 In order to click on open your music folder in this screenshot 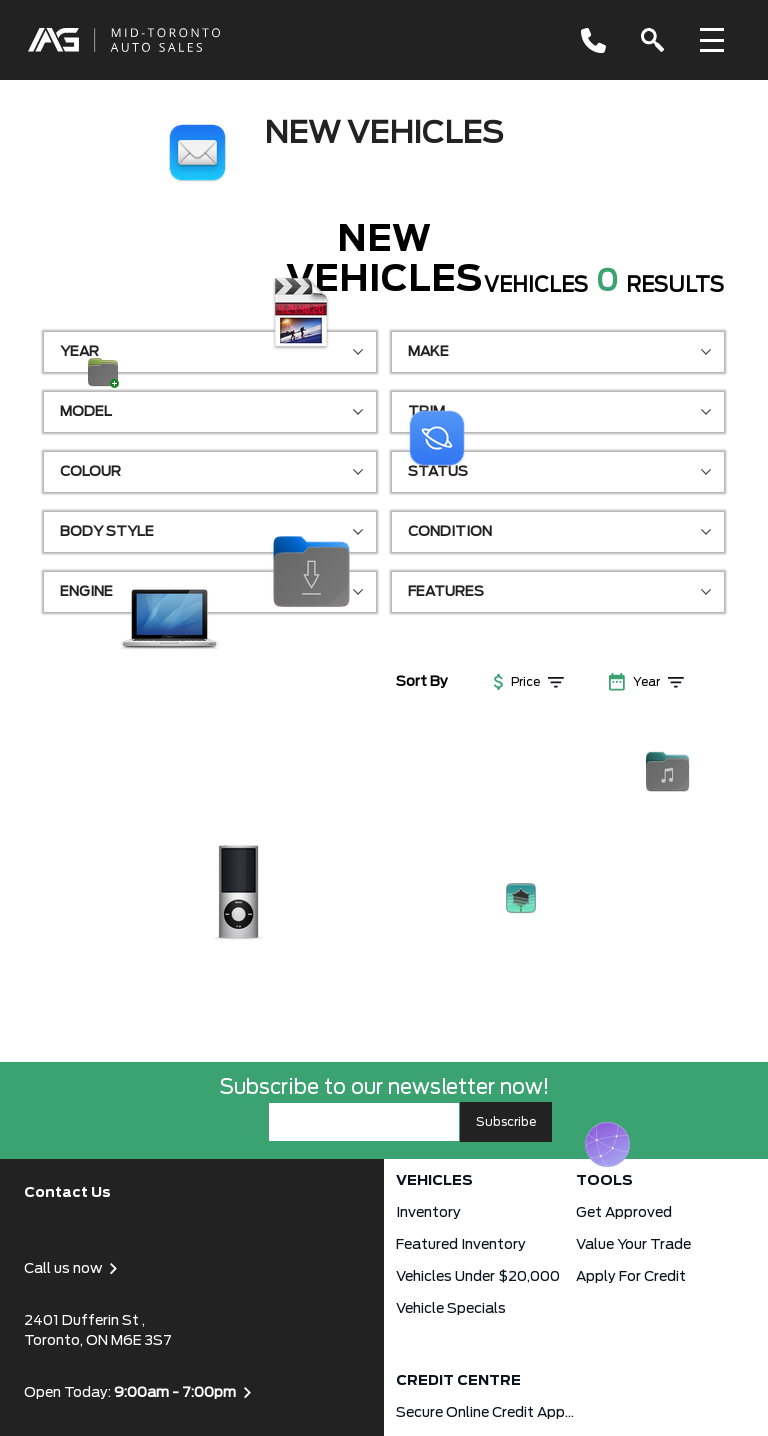, I will do `click(667, 771)`.